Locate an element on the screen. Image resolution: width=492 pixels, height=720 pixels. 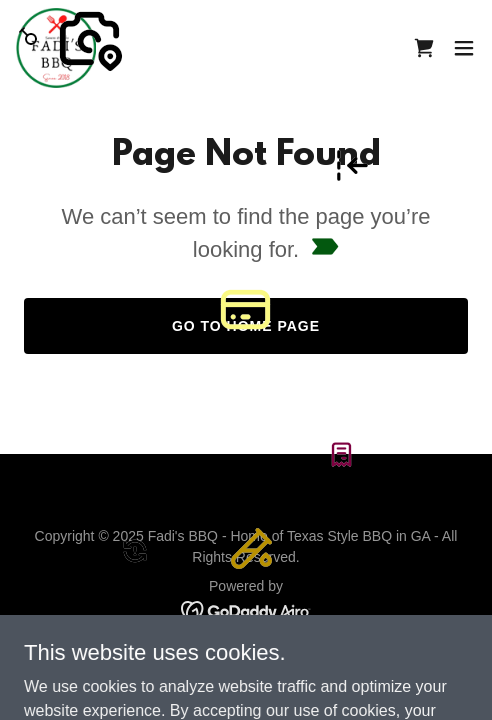
manage payment methods is located at coordinates (245, 309).